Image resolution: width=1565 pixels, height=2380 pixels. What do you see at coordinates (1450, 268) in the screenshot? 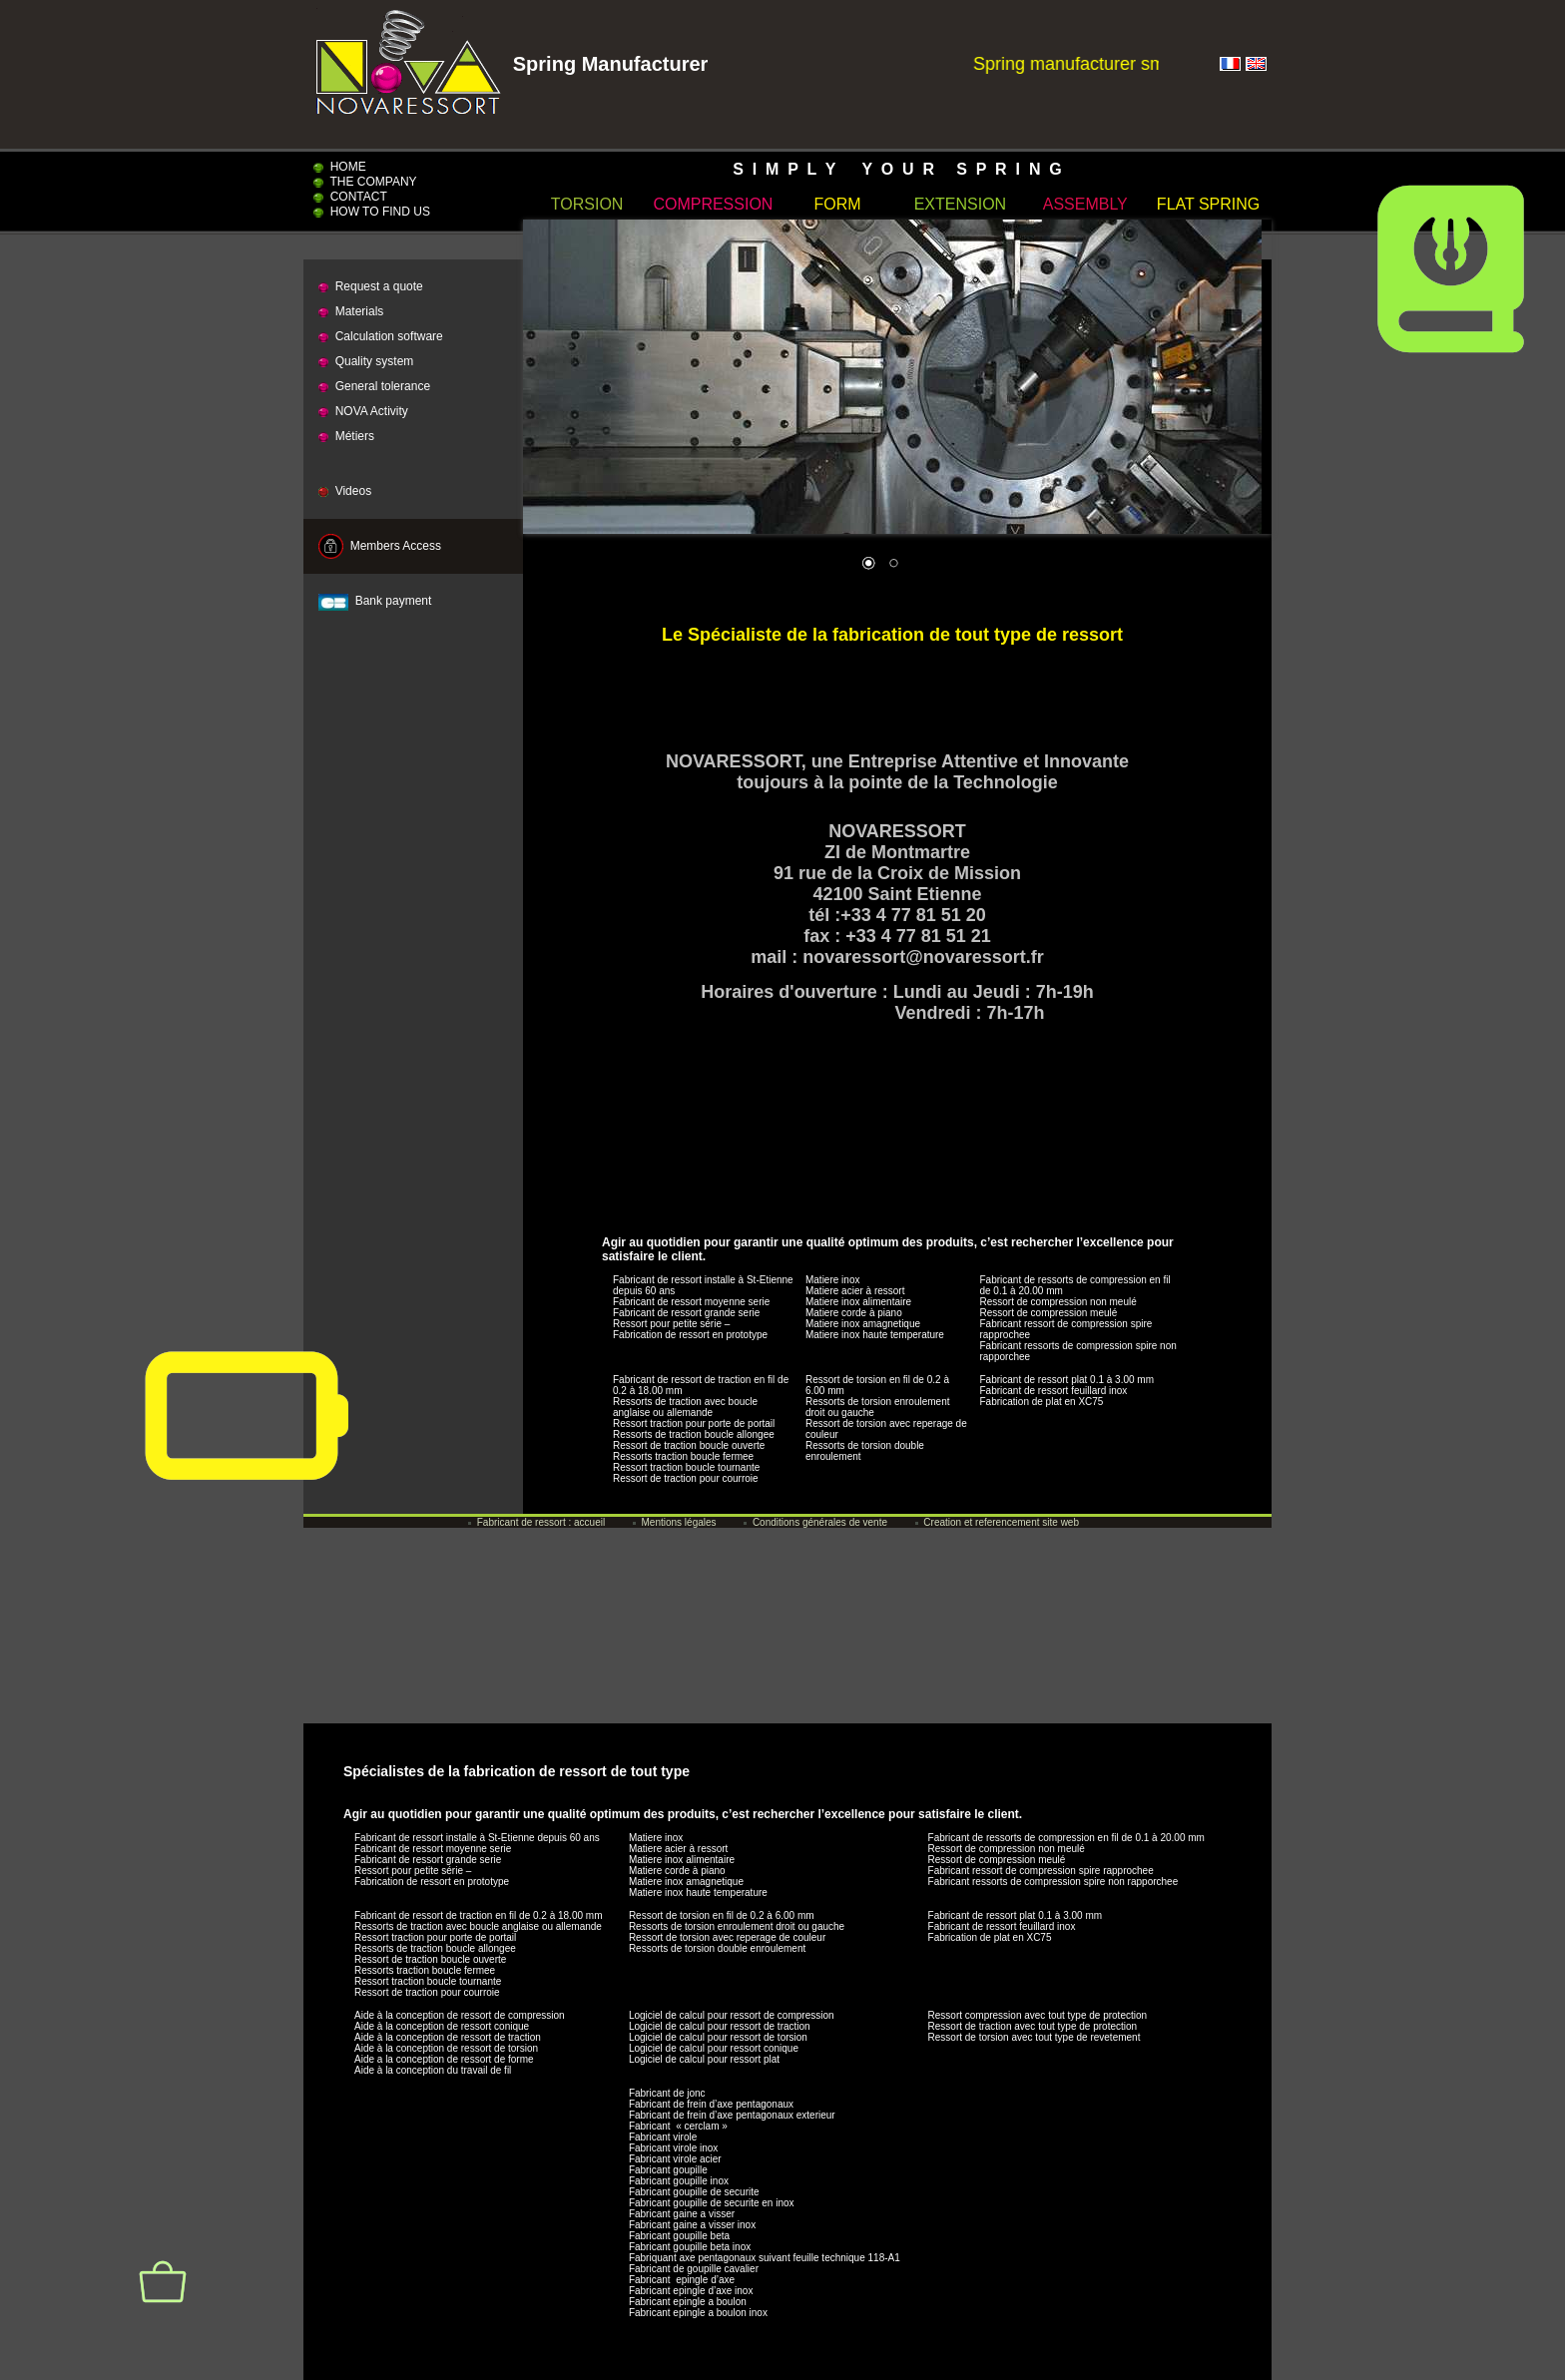
I see `access the journal of the whills or star wars lore reference` at bounding box center [1450, 268].